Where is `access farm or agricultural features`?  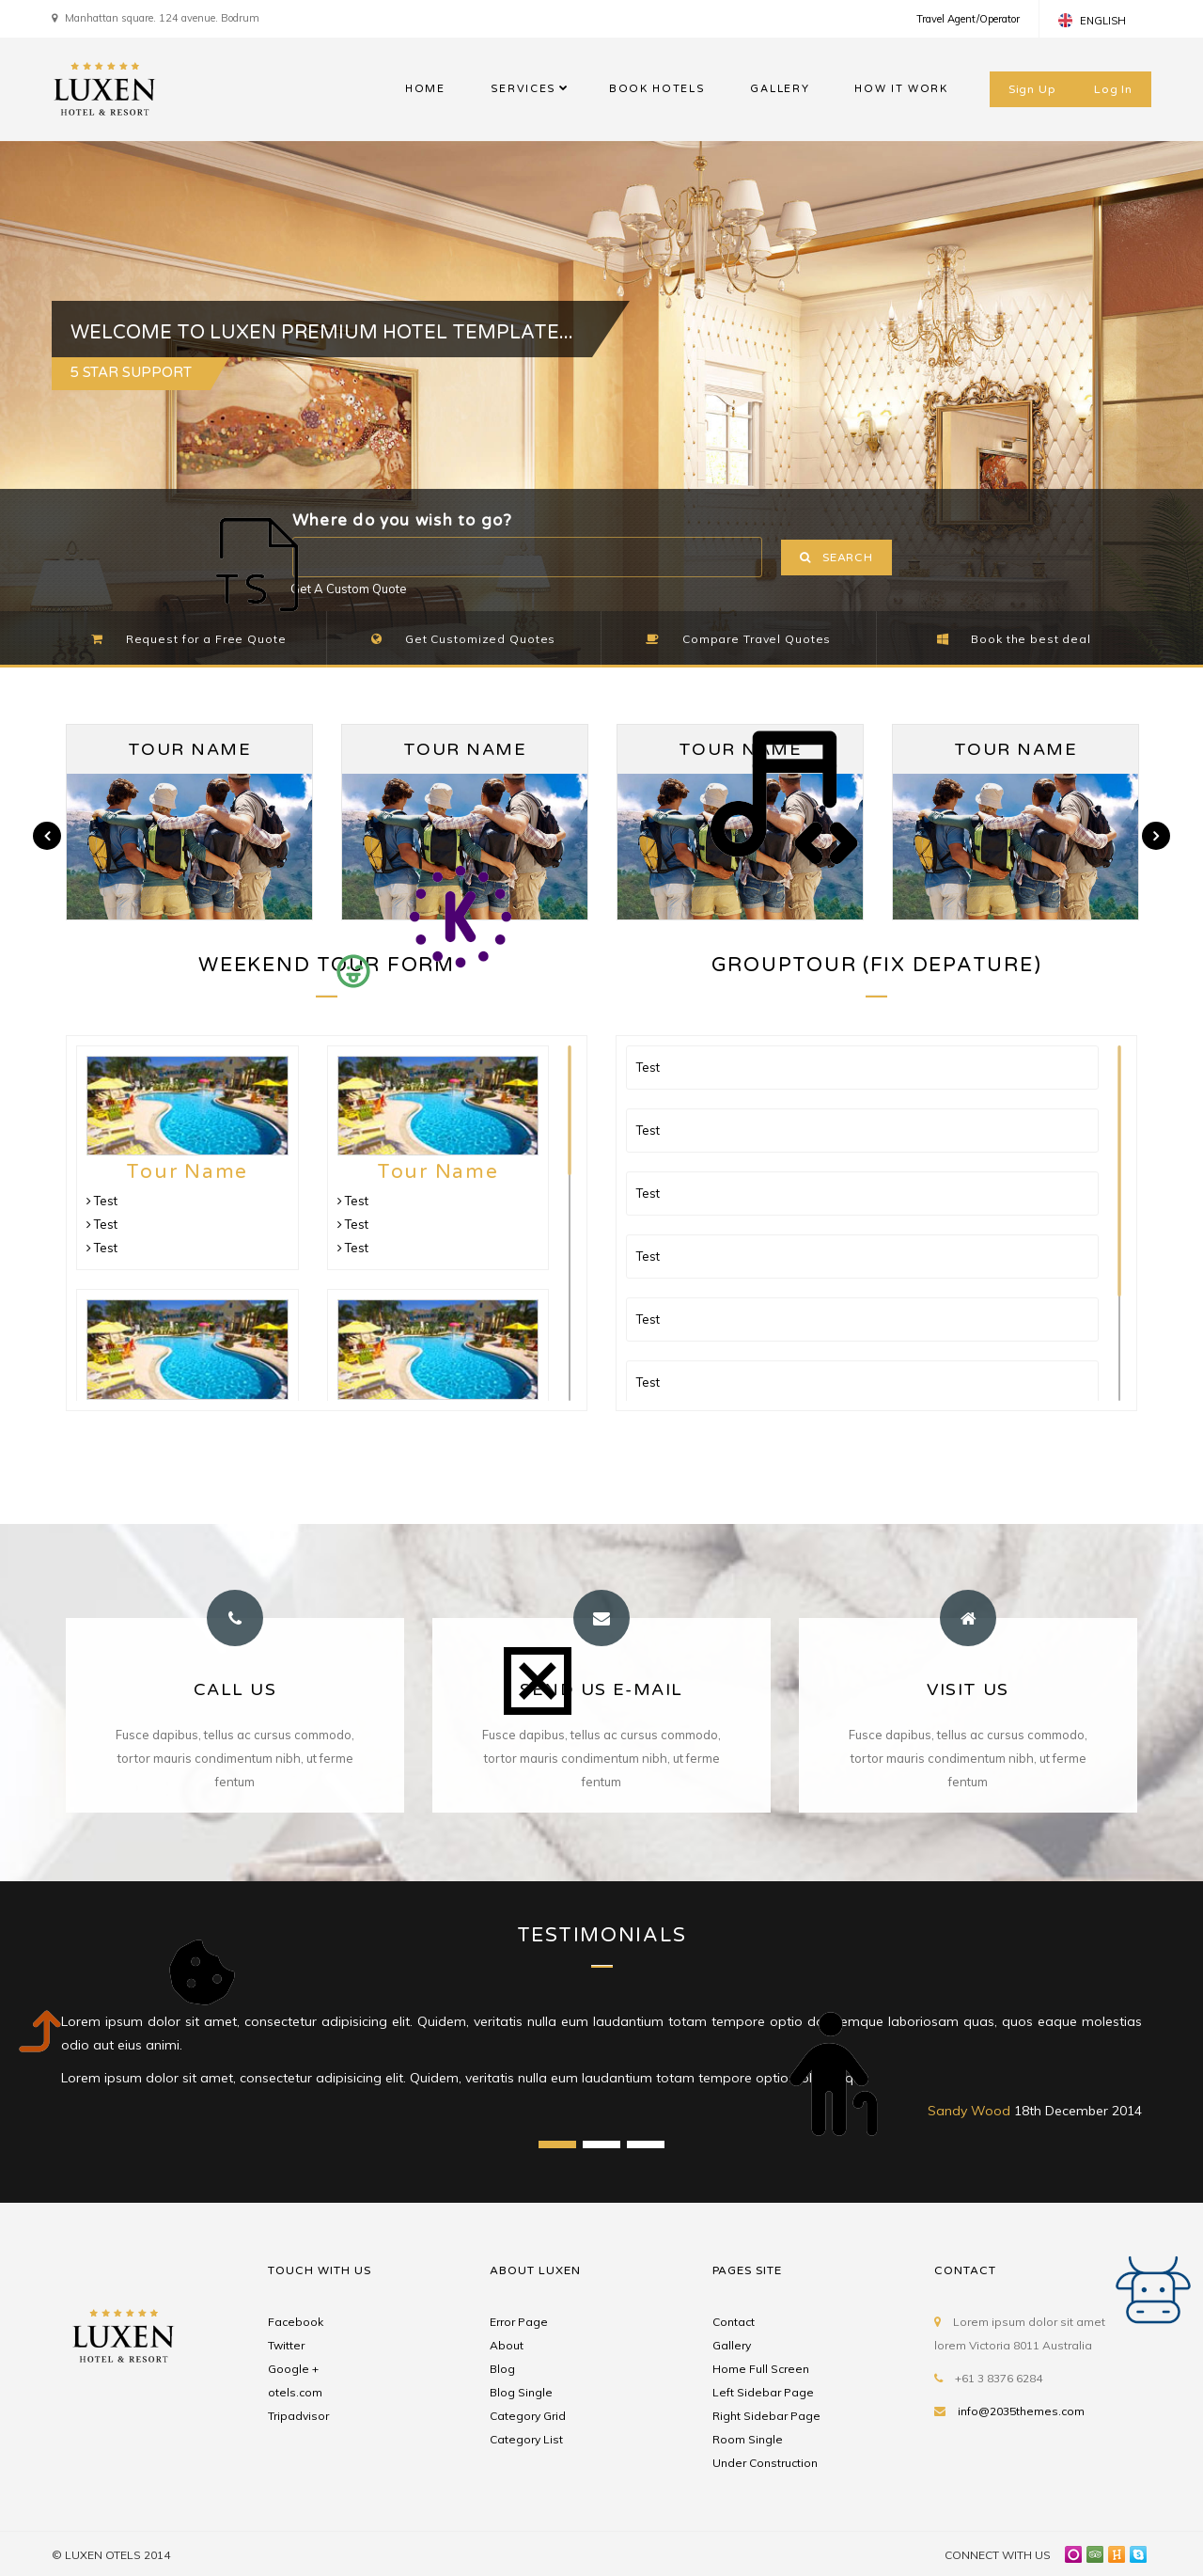 access farm or agricultural features is located at coordinates (1153, 2291).